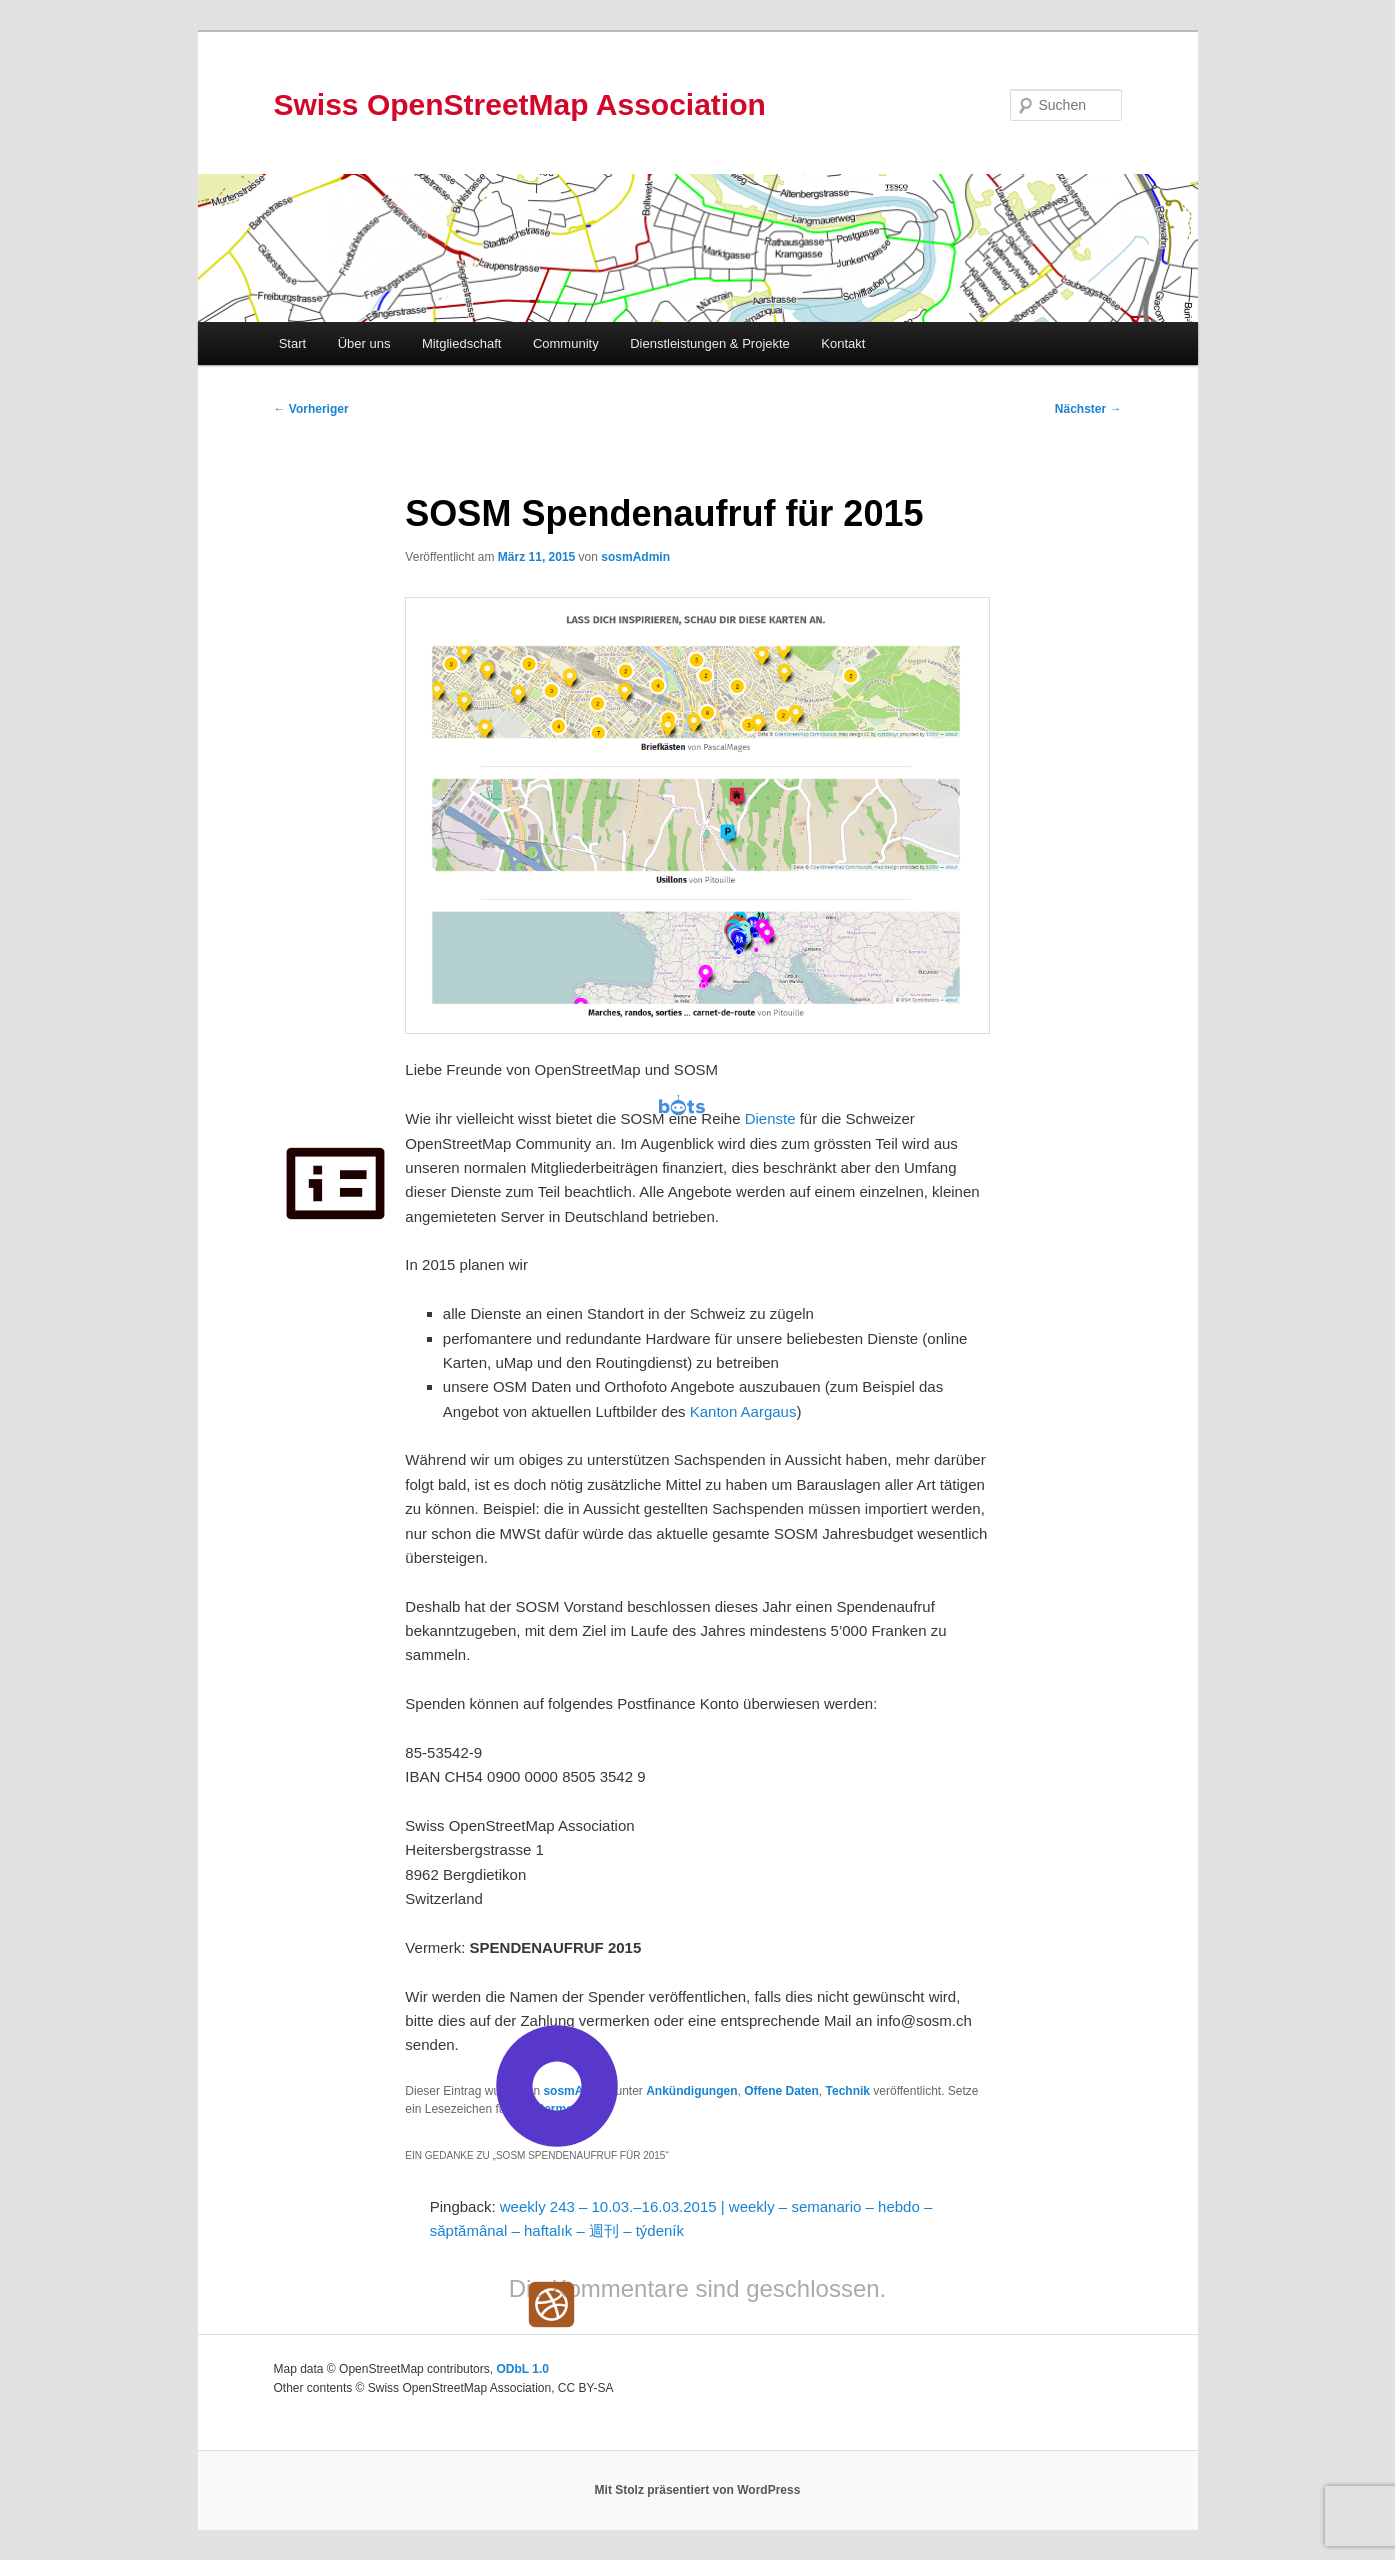 The width and height of the screenshot is (1395, 2560). I want to click on a selected radio button option, so click(557, 2086).